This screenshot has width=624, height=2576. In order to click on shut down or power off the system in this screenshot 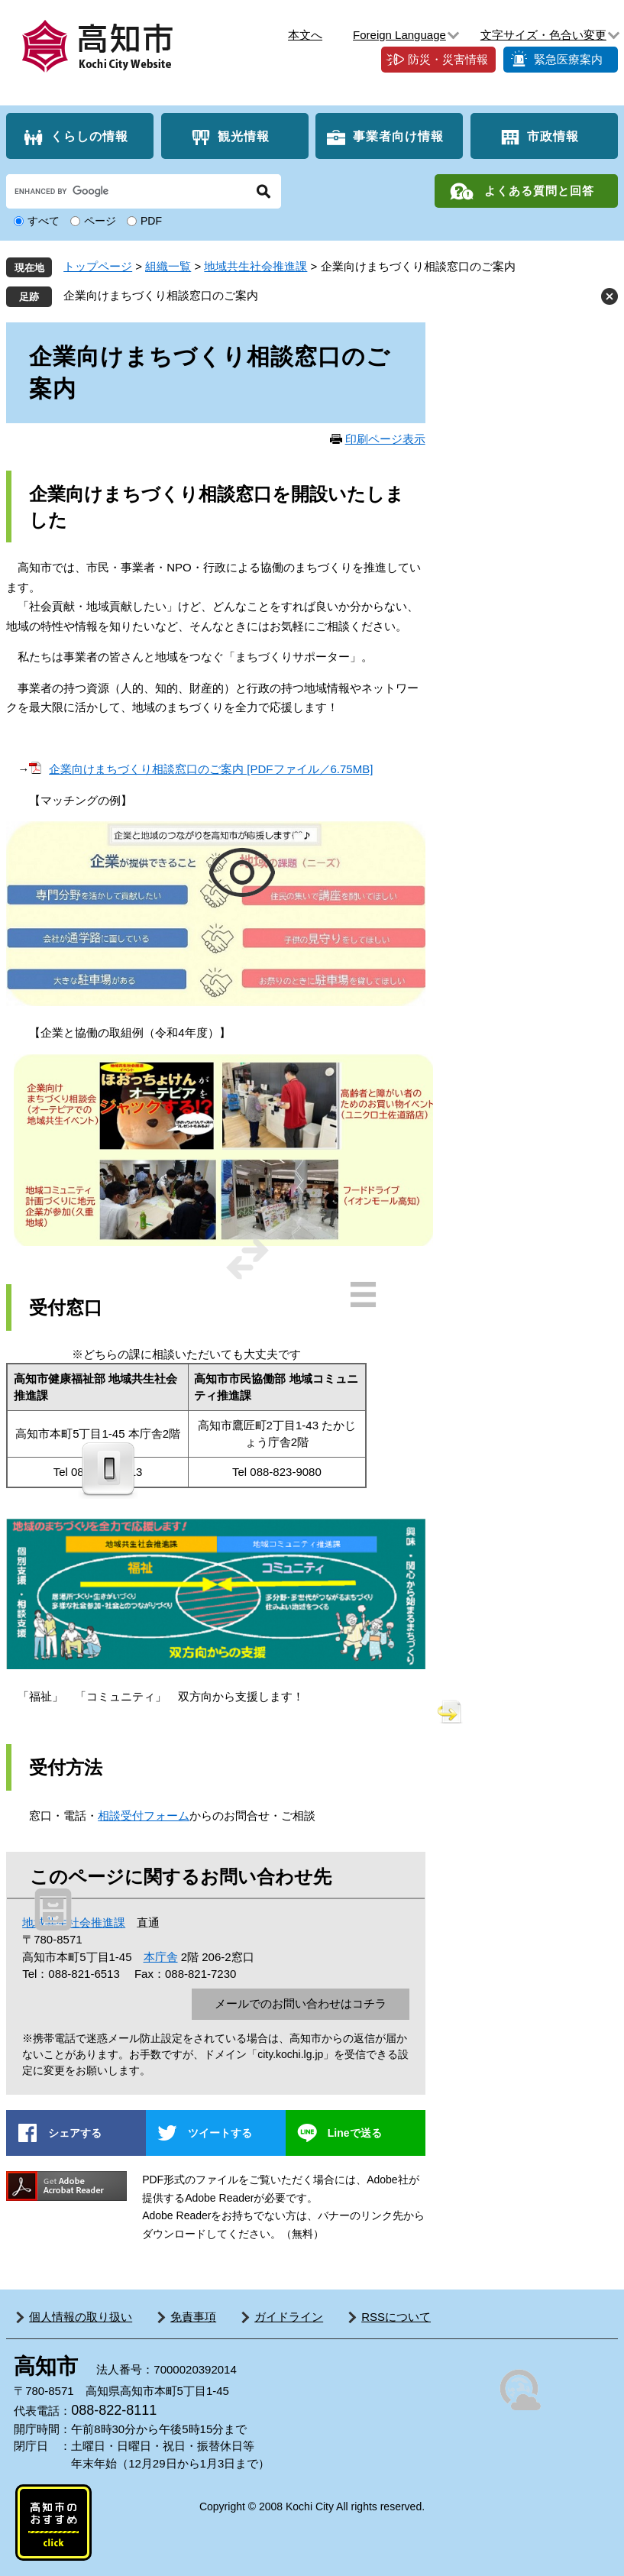, I will do `click(108, 1468)`.